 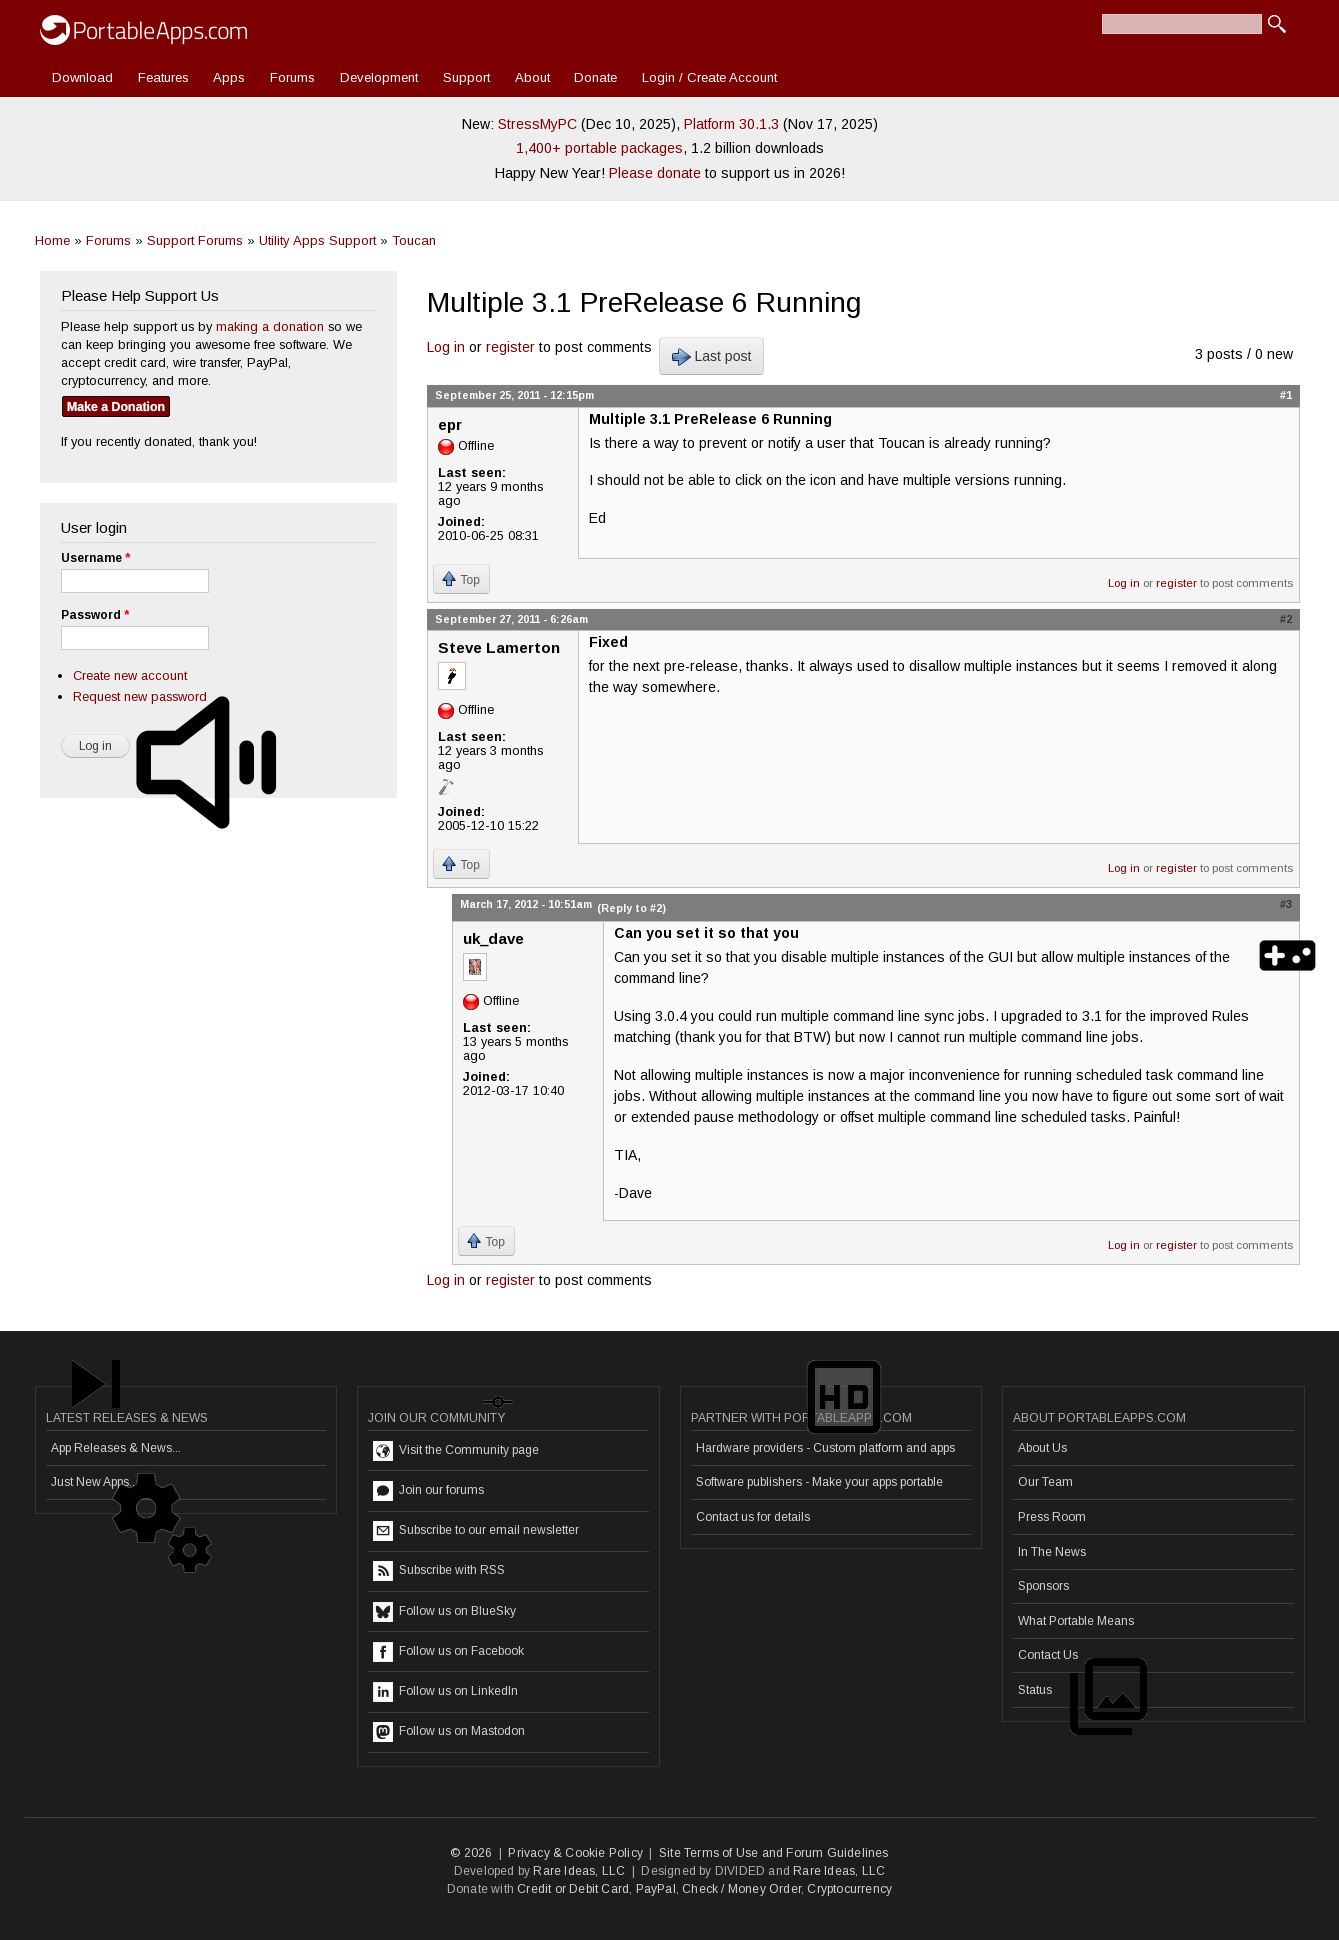 What do you see at coordinates (202, 762) in the screenshot?
I see `increase or maximize volume` at bounding box center [202, 762].